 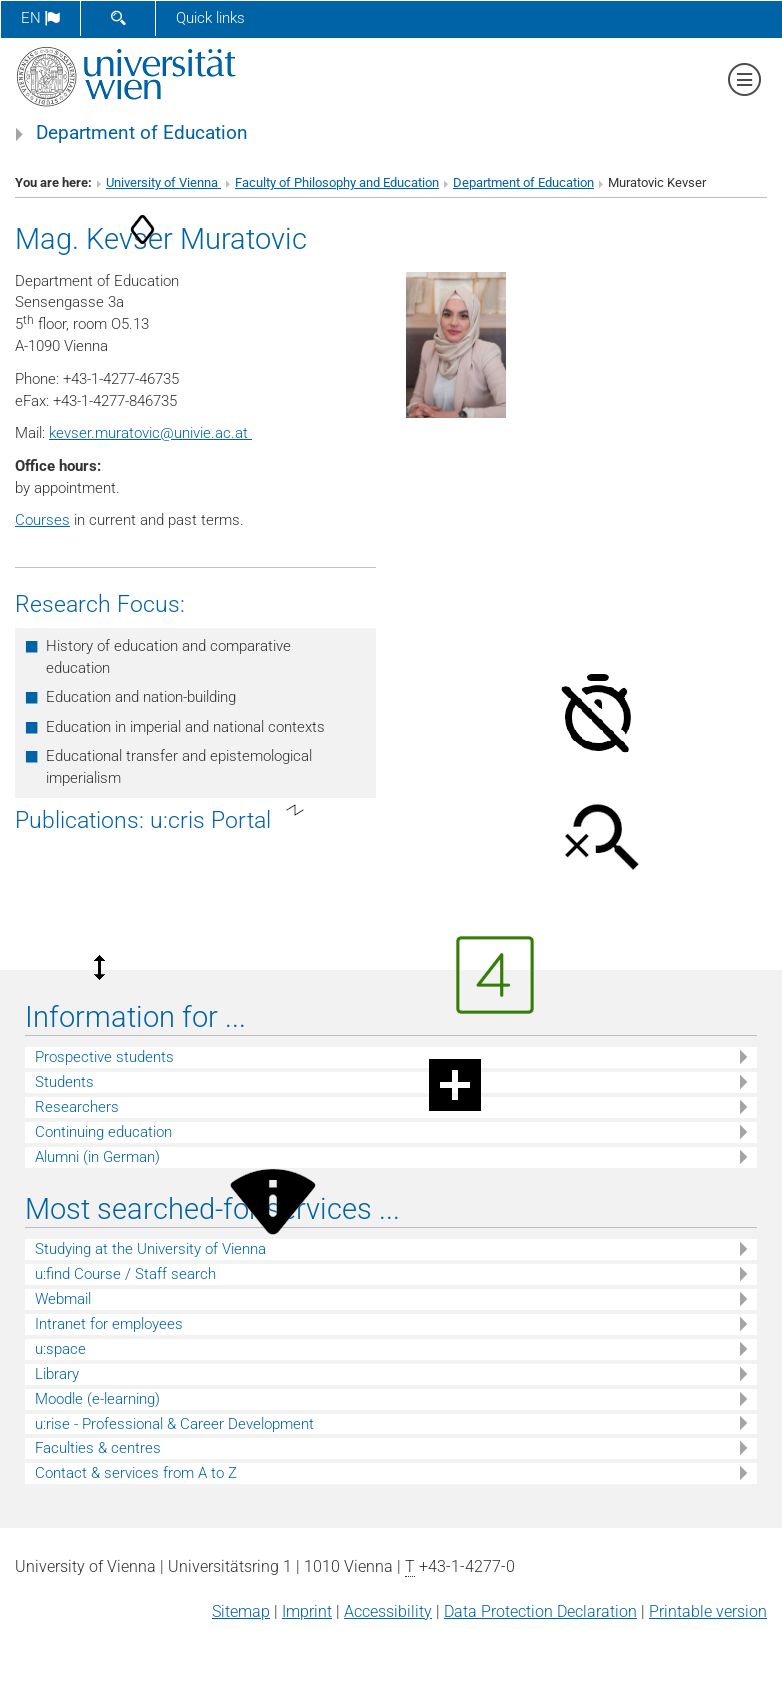 I want to click on scan for available wifi networks, so click(x=273, y=1202).